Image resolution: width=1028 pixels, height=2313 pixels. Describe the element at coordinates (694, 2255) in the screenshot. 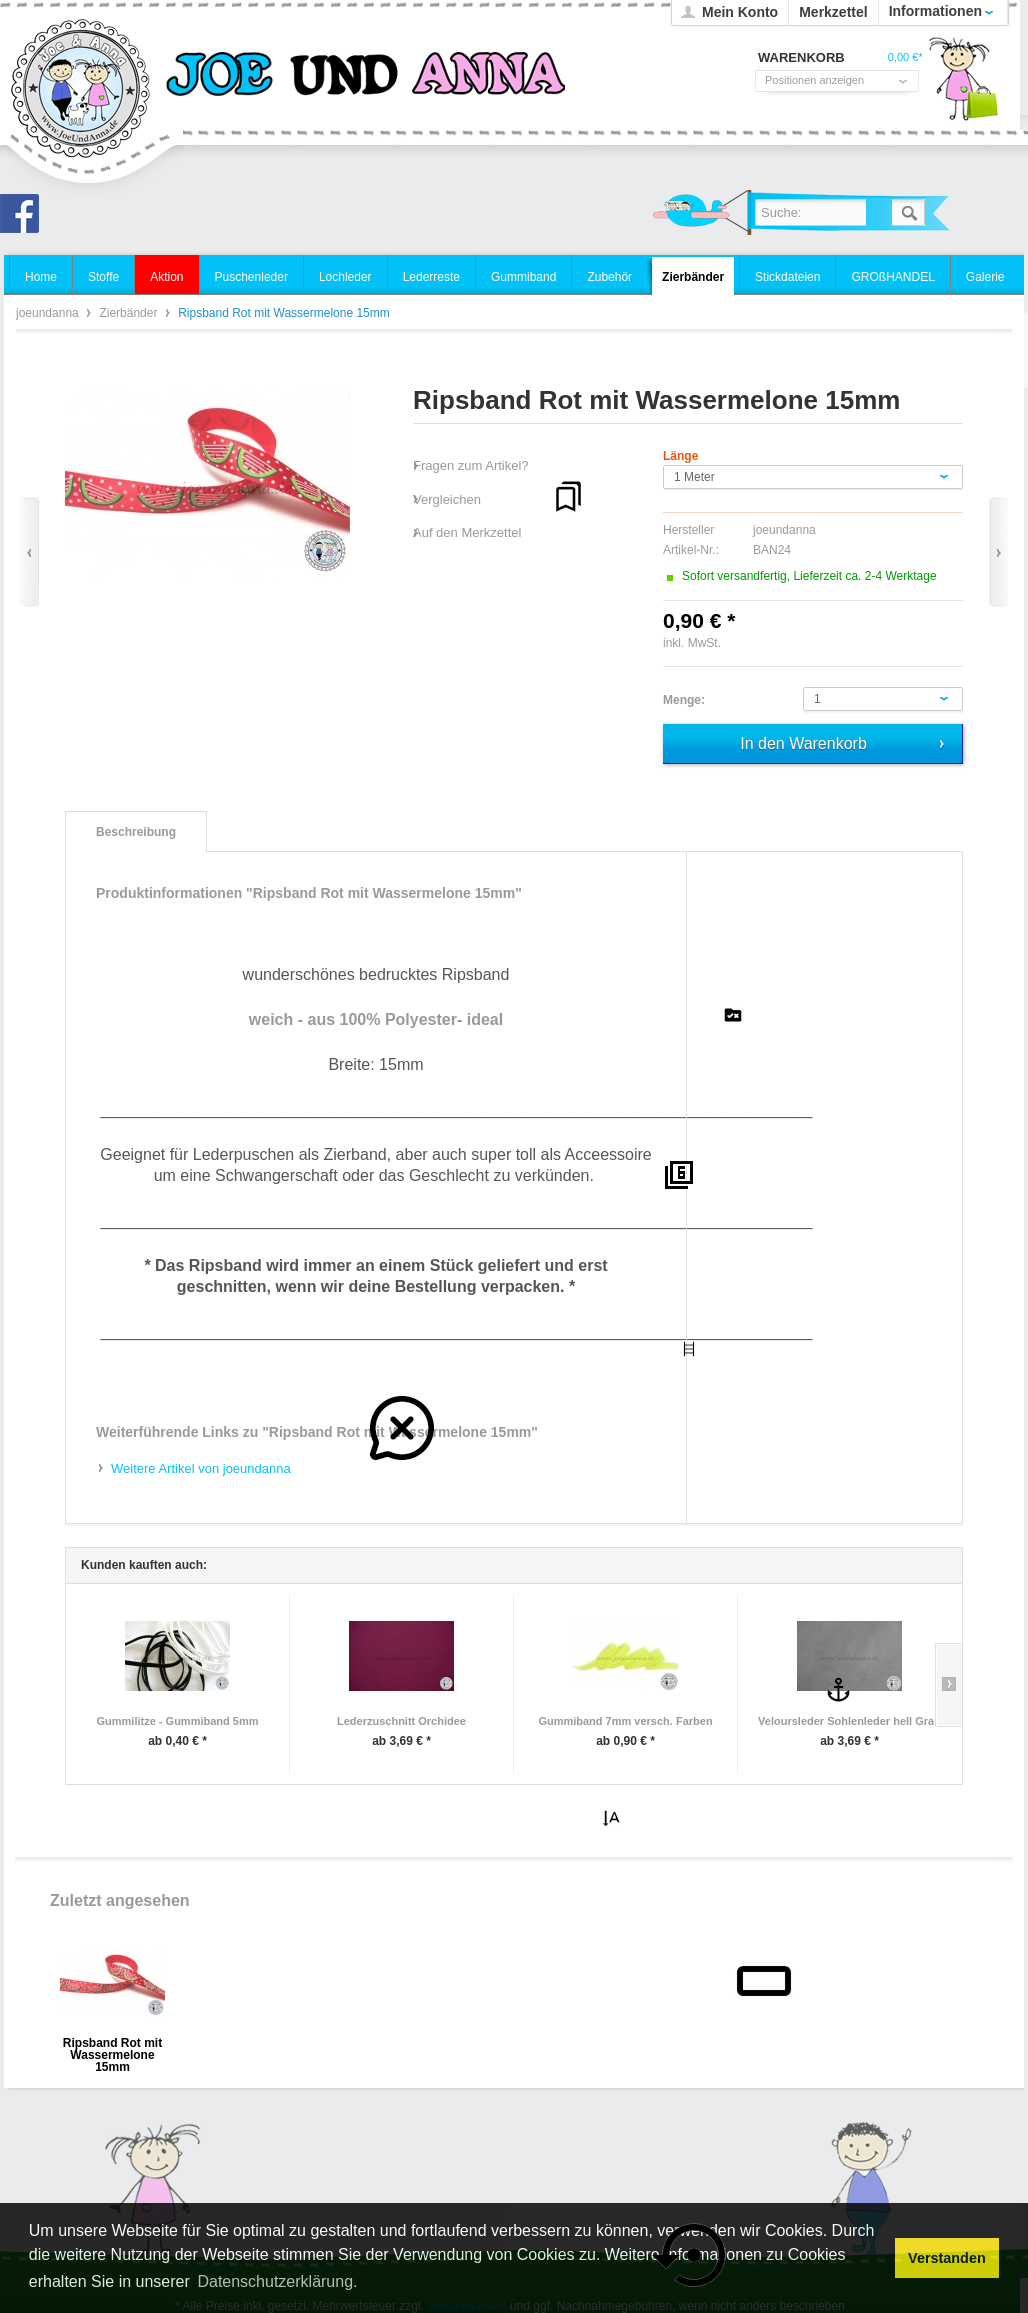

I see `restore settings to a previous backup` at that location.